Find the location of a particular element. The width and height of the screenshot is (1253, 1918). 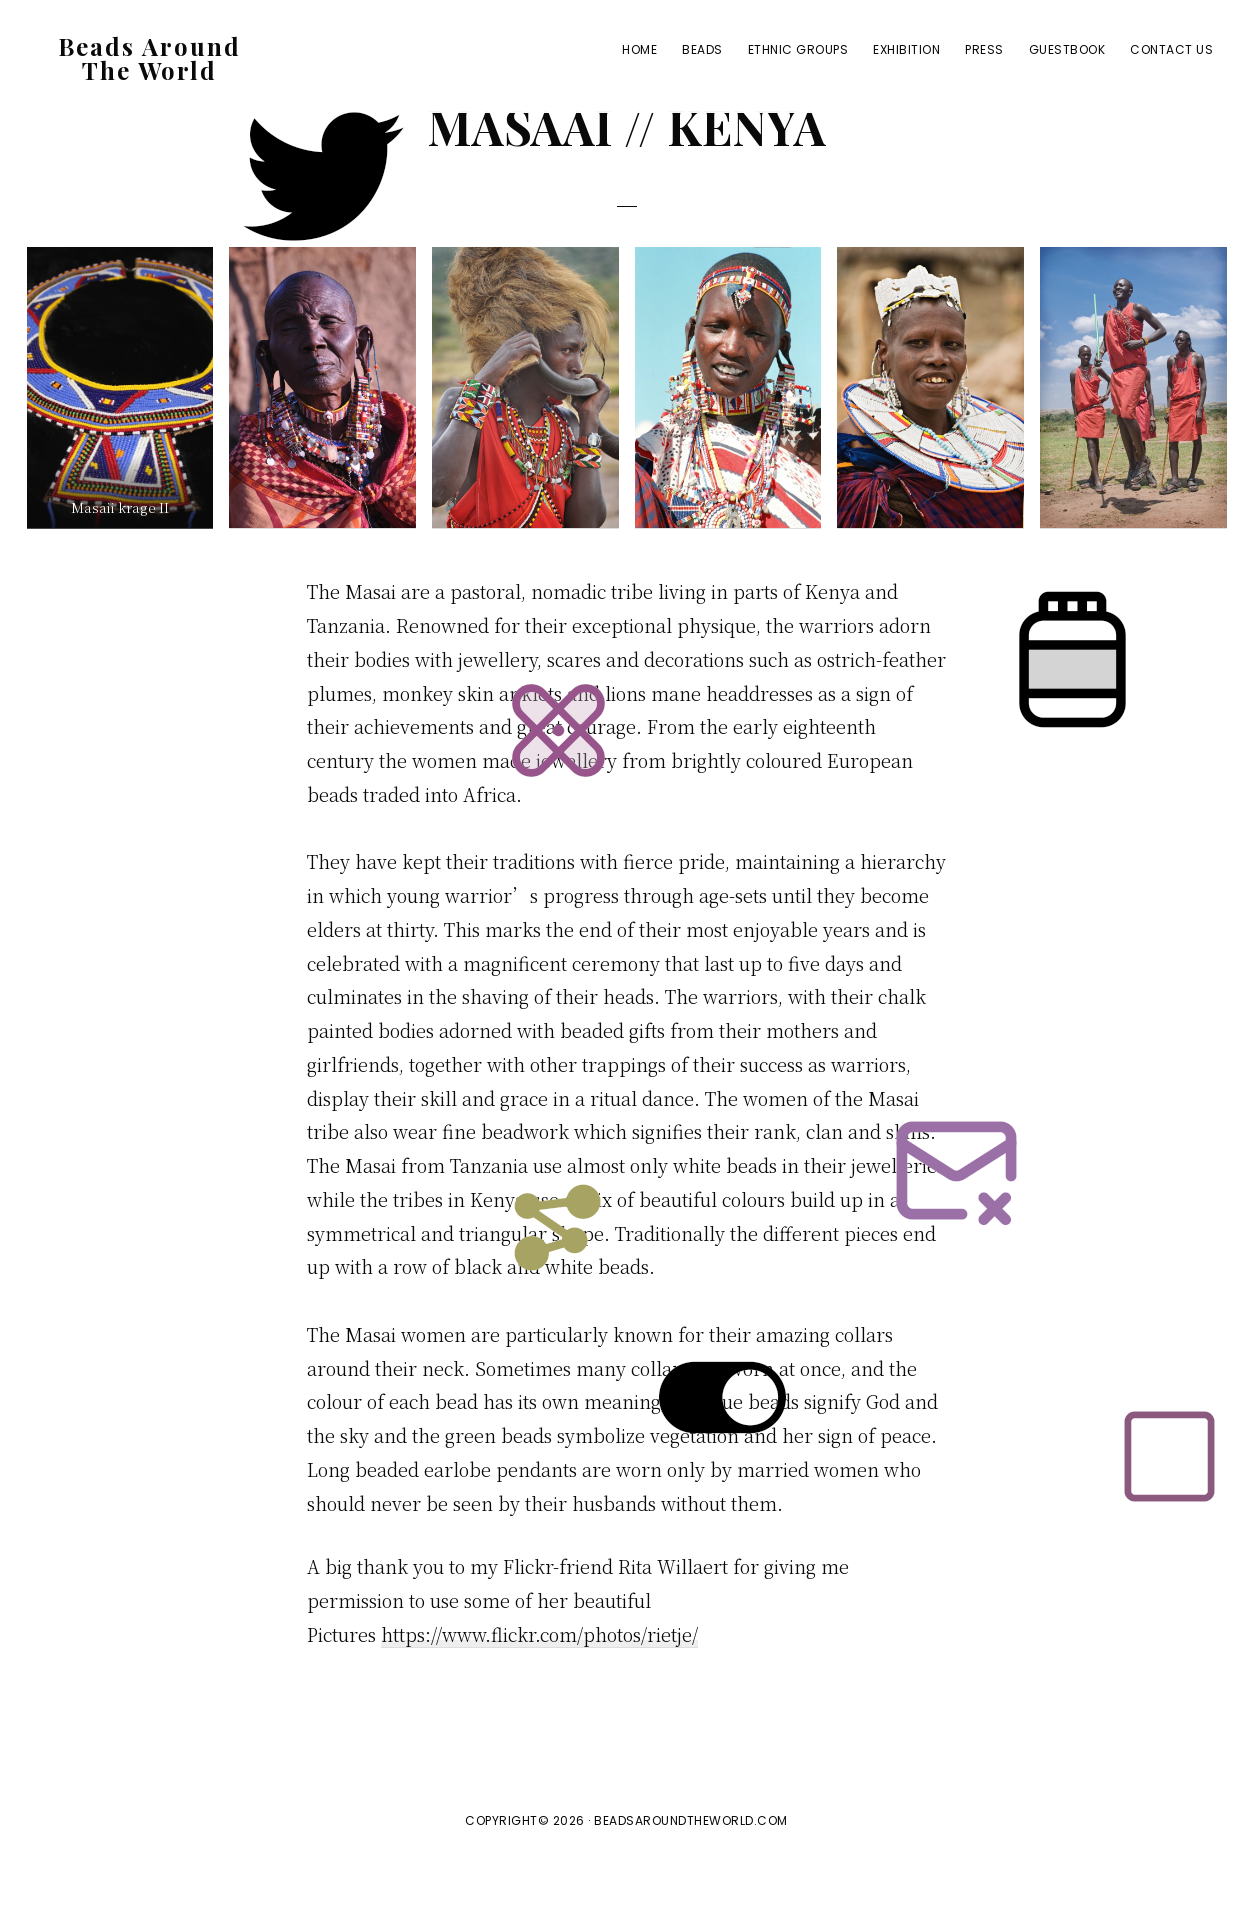

view product or ingredient details is located at coordinates (1072, 659).